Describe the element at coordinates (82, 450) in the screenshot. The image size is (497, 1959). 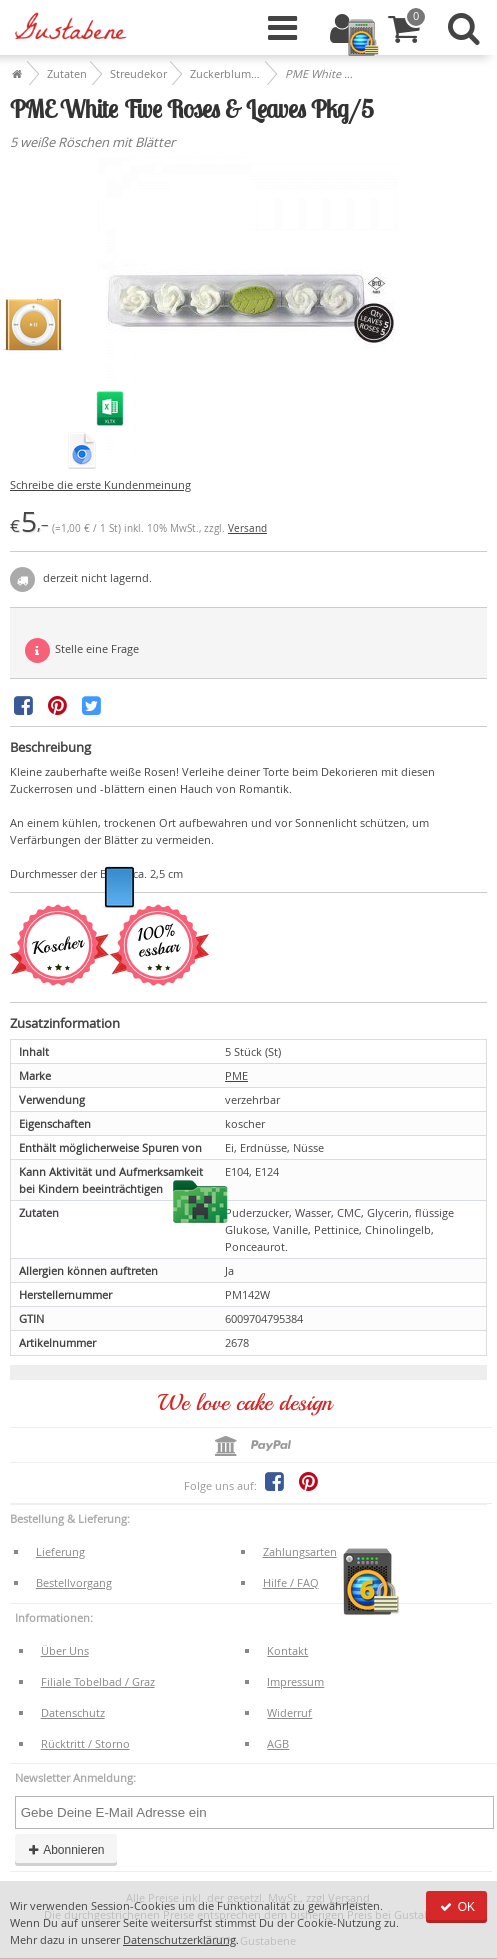
I see `open a document in chromium browser` at that location.